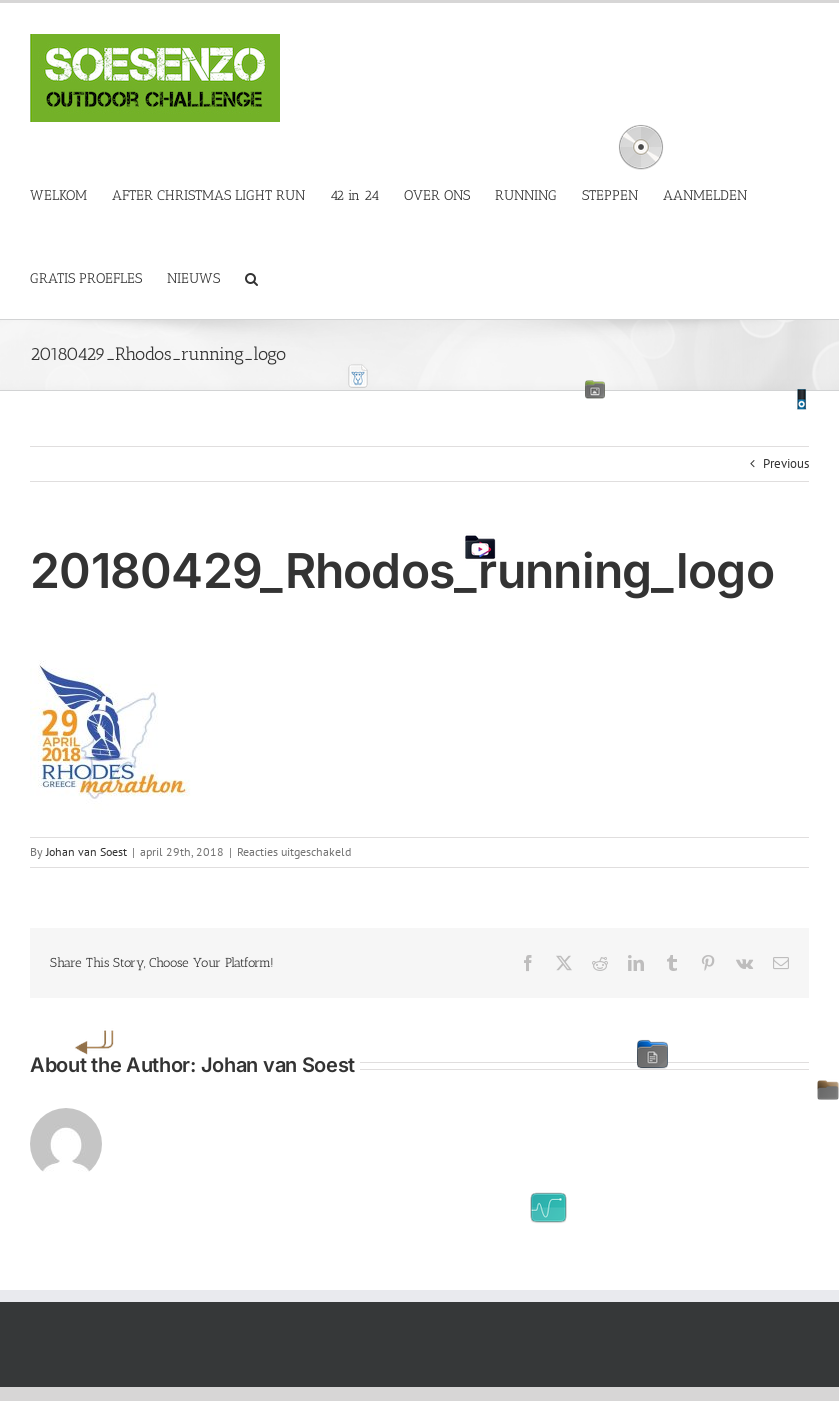 The height and width of the screenshot is (1401, 839). Describe the element at coordinates (548, 1207) in the screenshot. I see `open psensor temperature monitoring app` at that location.